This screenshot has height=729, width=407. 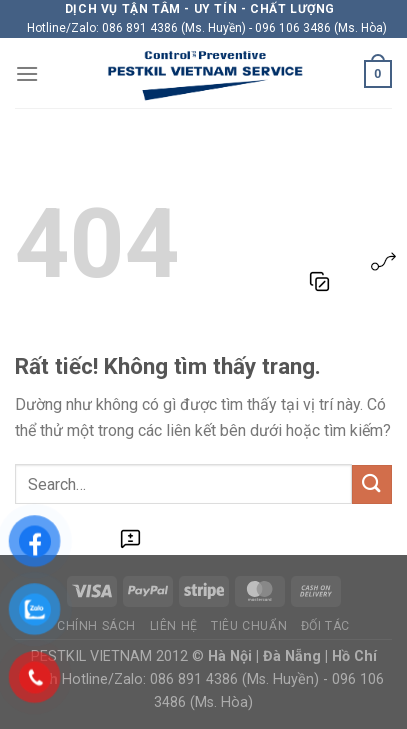 What do you see at coordinates (130, 538) in the screenshot?
I see `compare or show differences between messages` at bounding box center [130, 538].